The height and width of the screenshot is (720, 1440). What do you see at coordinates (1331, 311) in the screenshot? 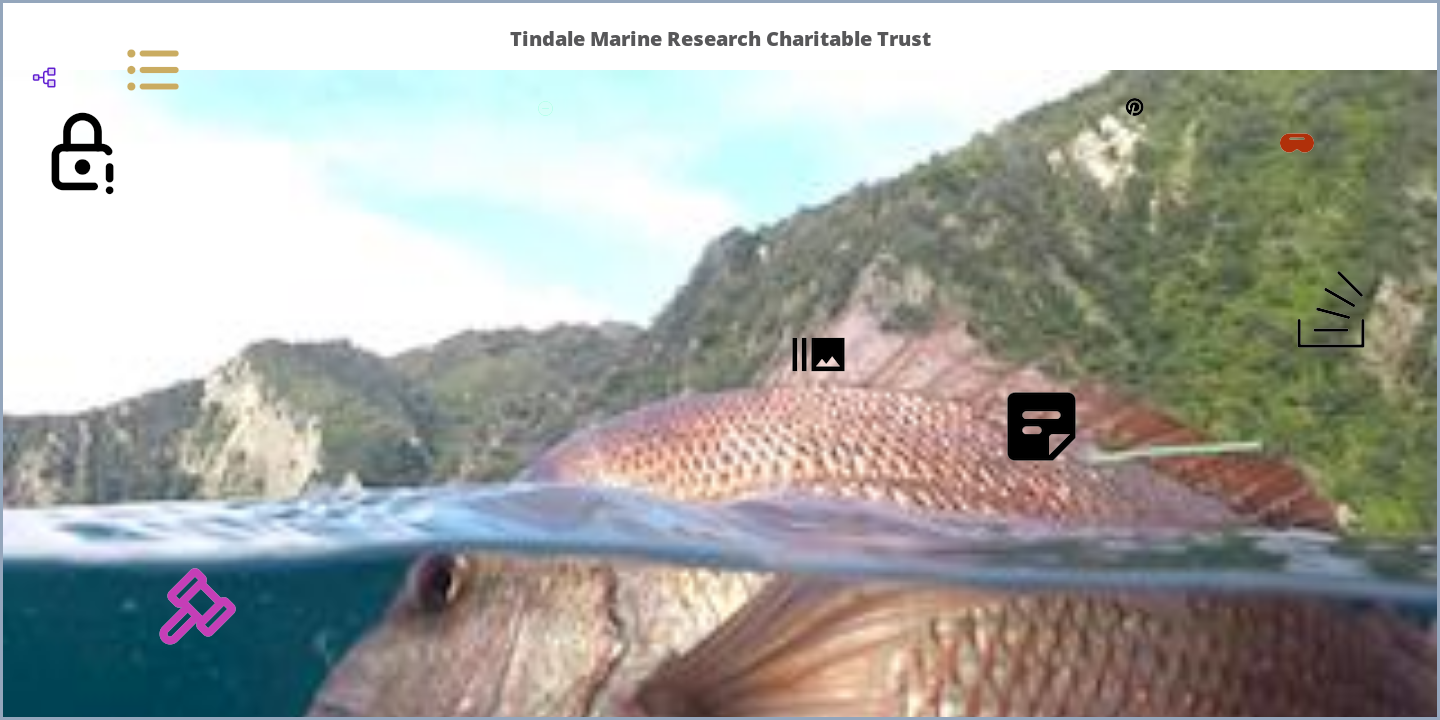
I see `visit stack overflow for developer help` at bounding box center [1331, 311].